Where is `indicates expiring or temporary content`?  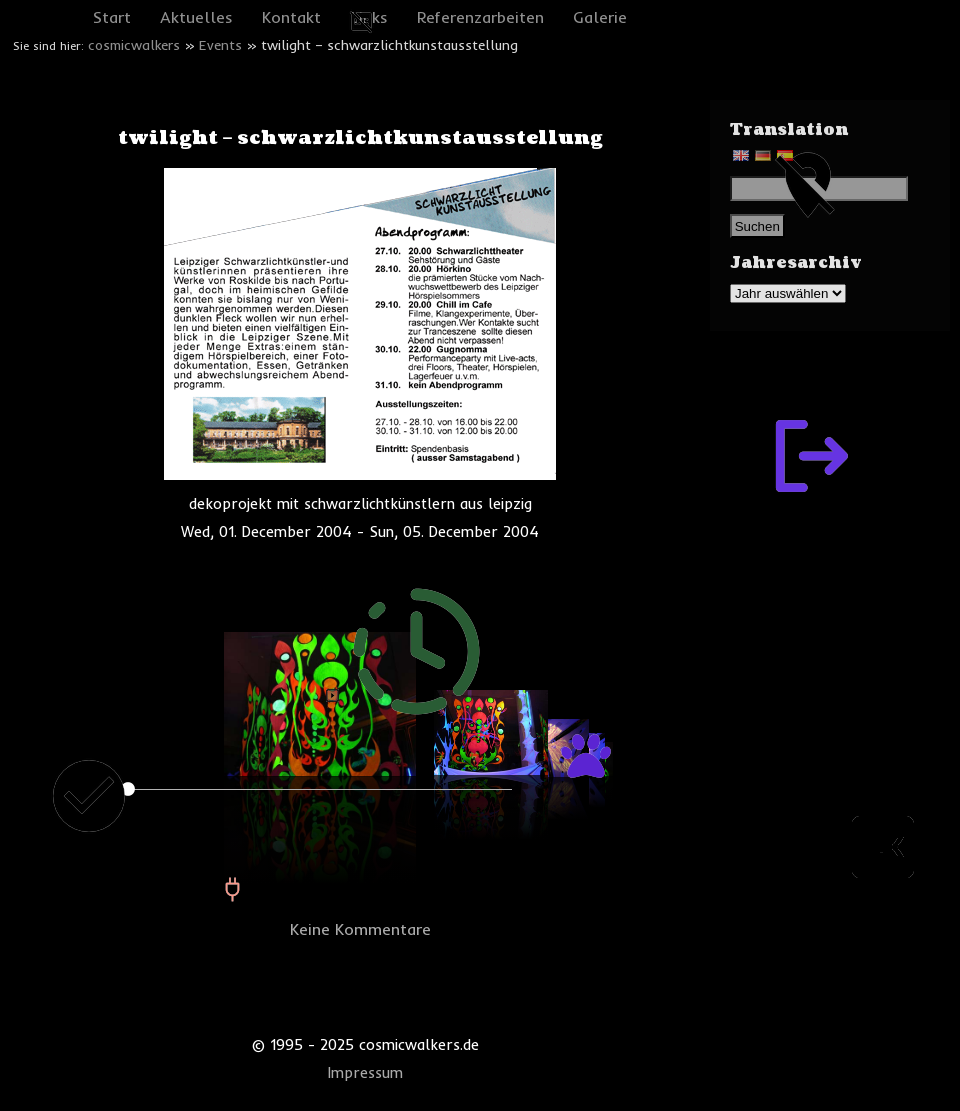 indicates expiring or temporary content is located at coordinates (416, 651).